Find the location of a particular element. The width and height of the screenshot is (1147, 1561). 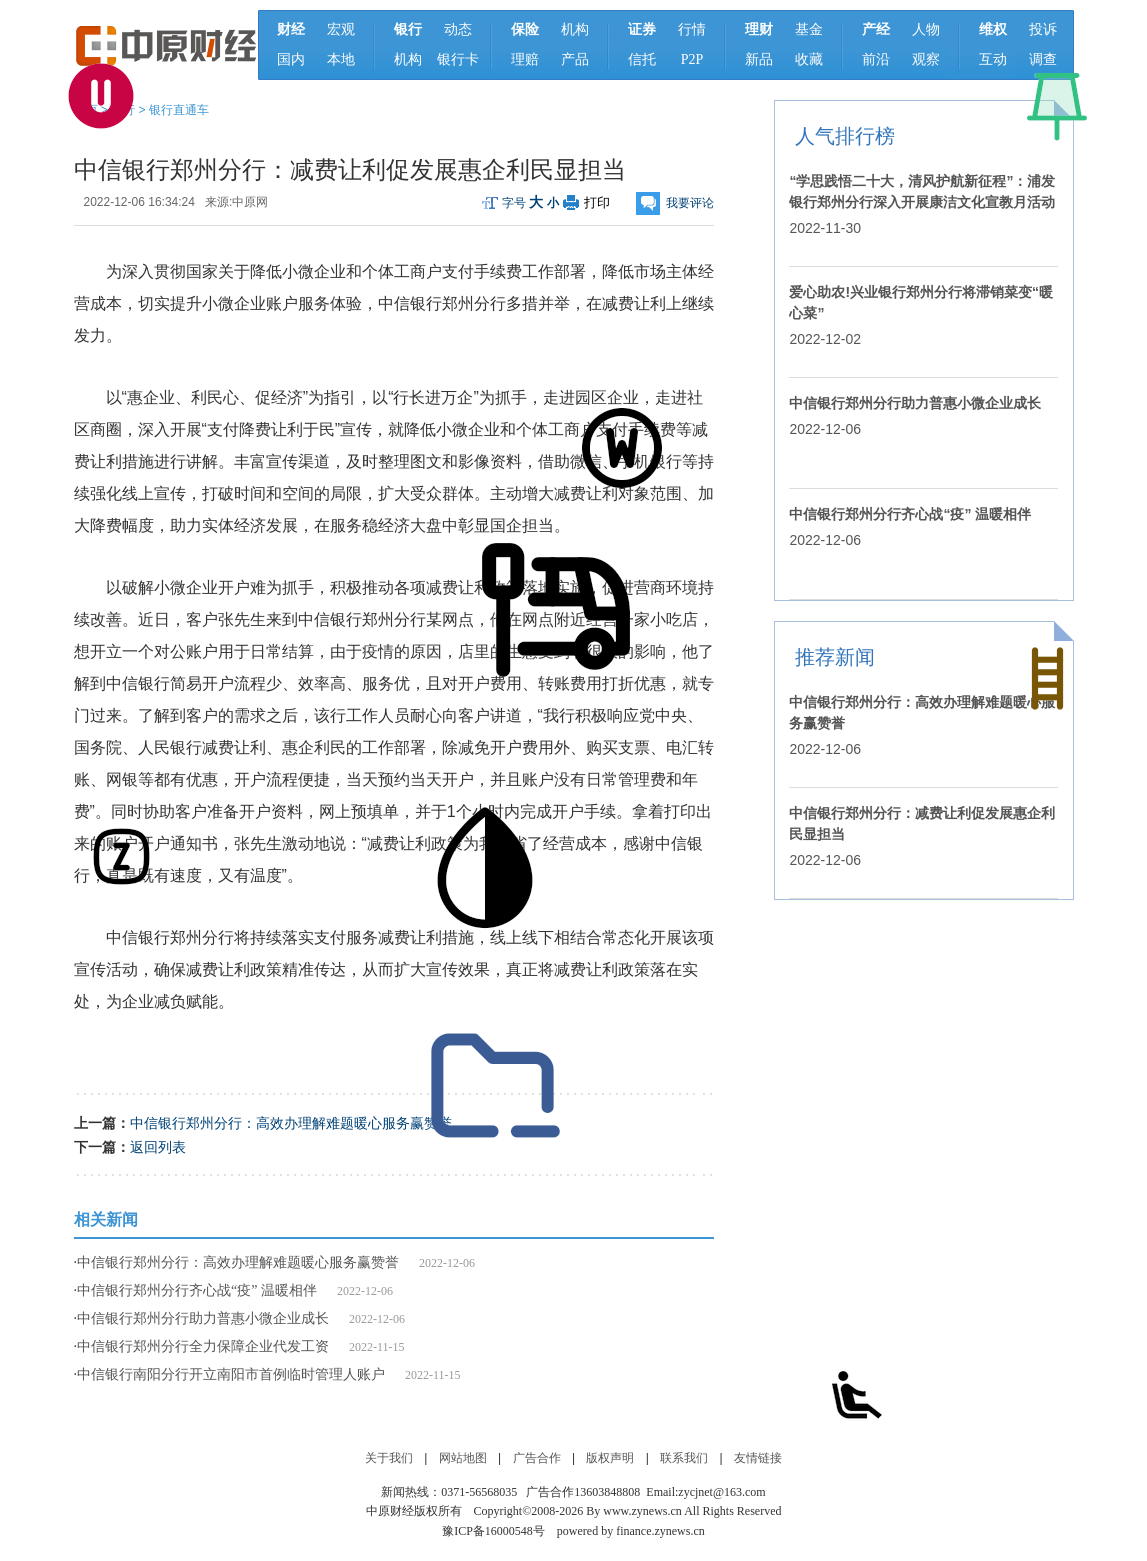

pin an item to keep it visible is located at coordinates (1057, 103).